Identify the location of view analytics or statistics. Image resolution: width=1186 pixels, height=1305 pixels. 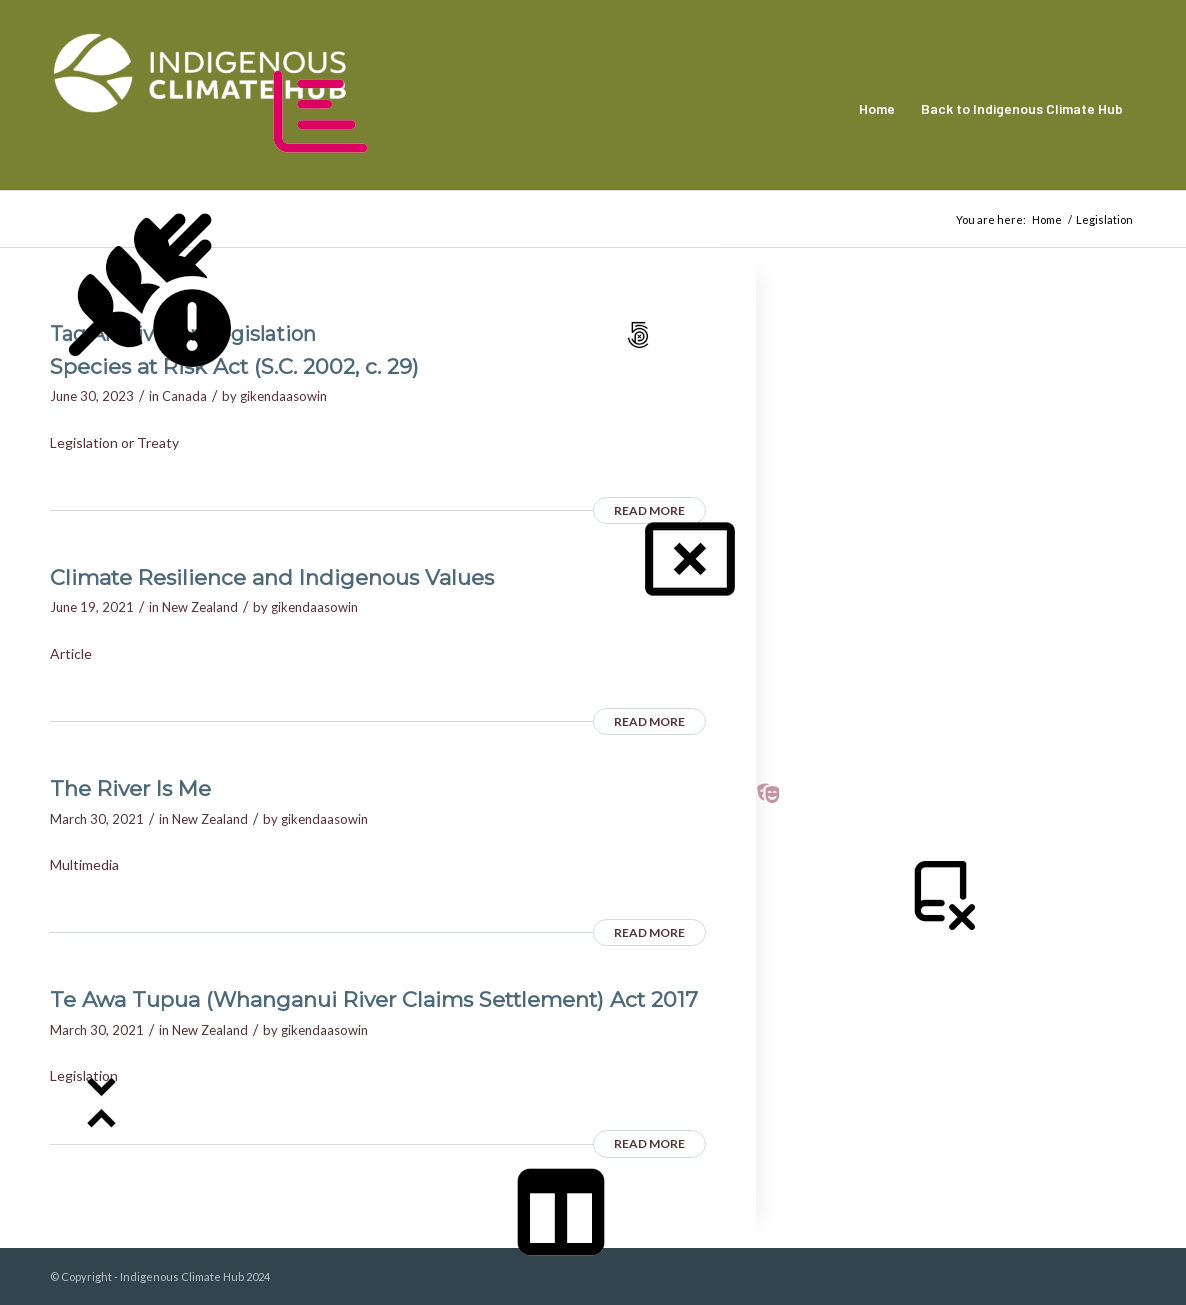
(320, 111).